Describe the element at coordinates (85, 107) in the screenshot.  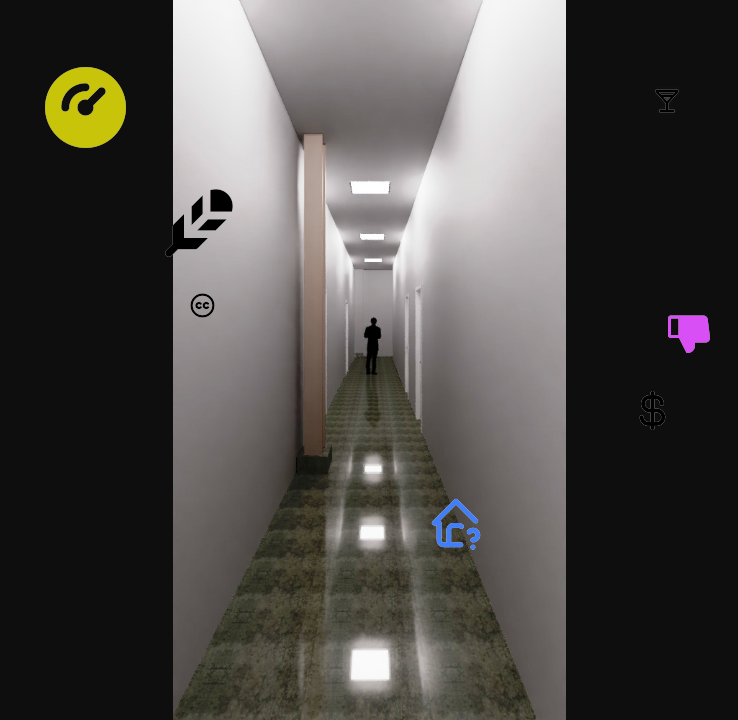
I see `view performance metrics or speed` at that location.